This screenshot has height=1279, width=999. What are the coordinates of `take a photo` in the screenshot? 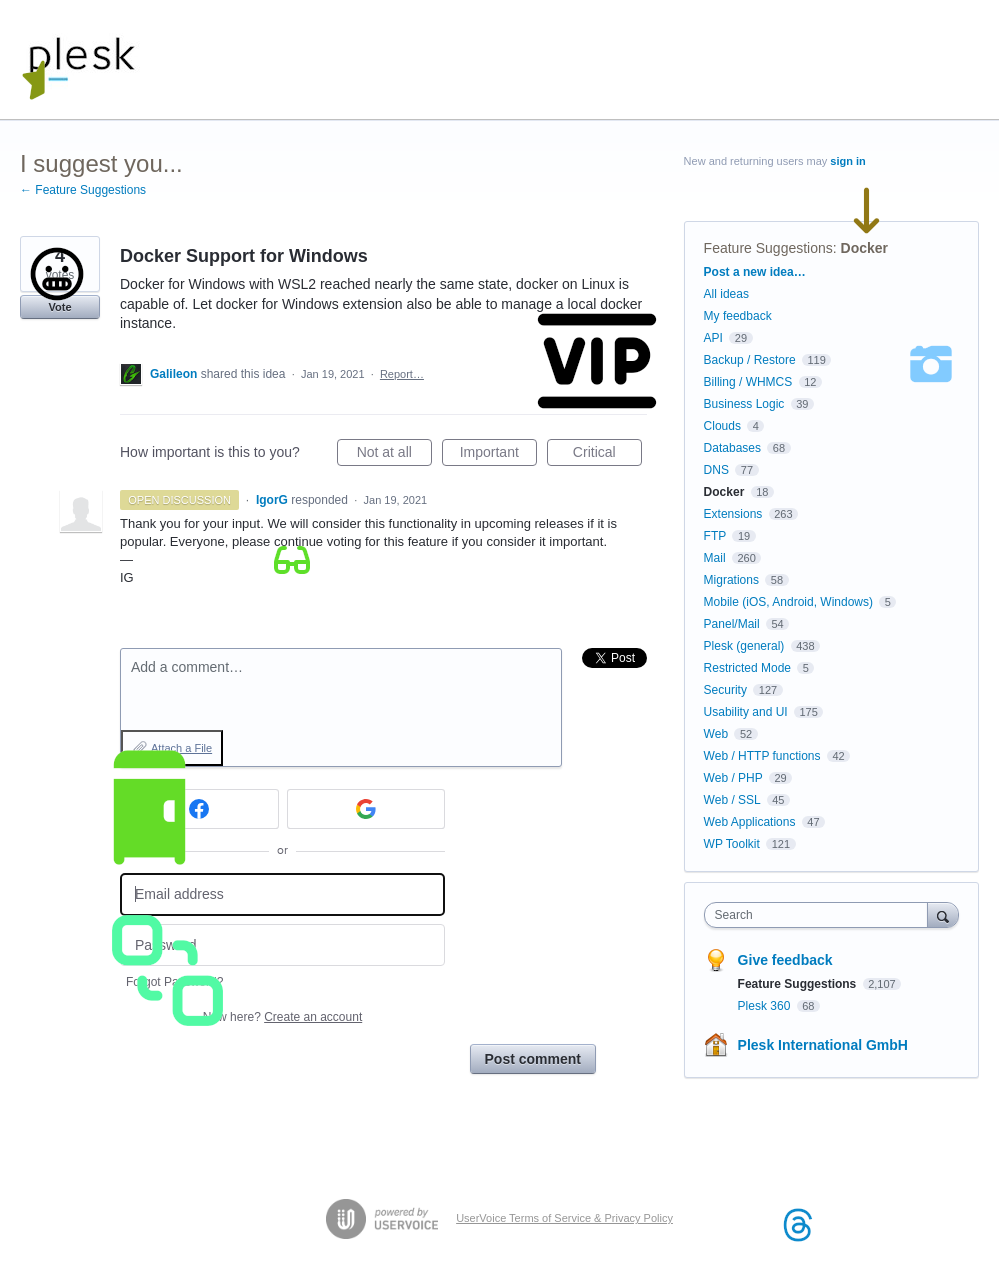 It's located at (931, 364).